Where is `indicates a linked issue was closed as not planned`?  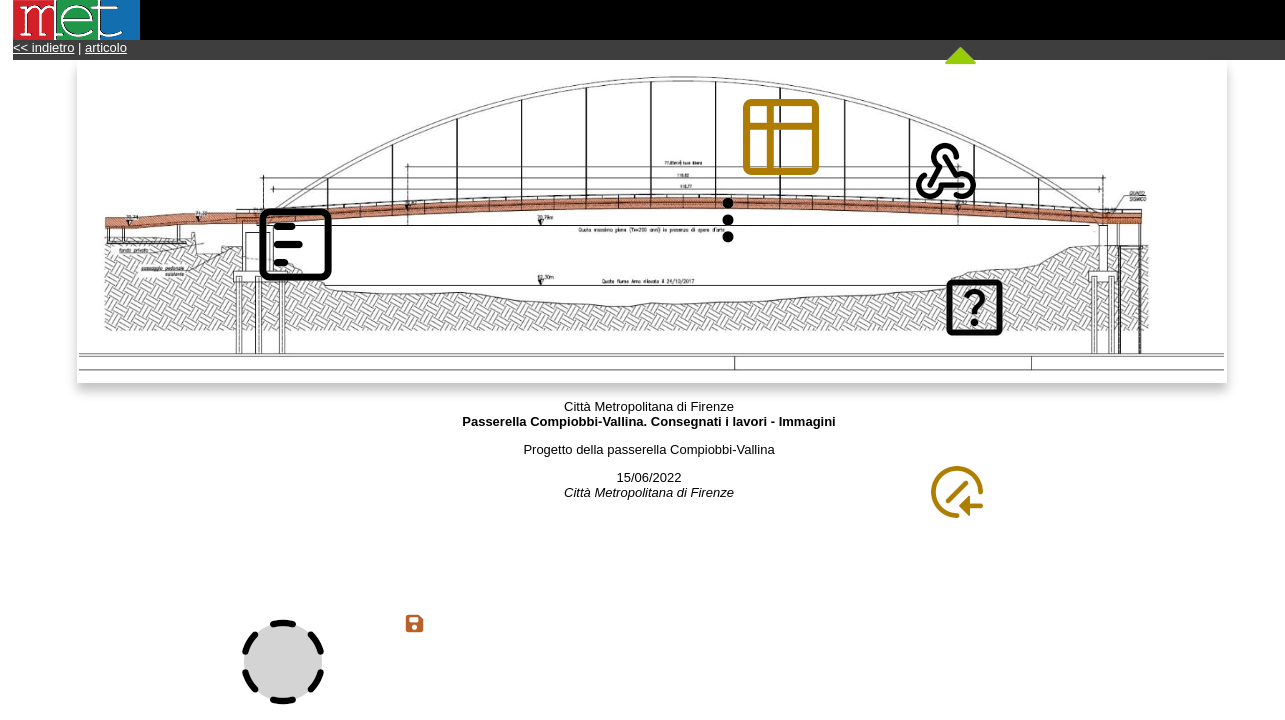 indicates a linked issue was closed as not planned is located at coordinates (957, 492).